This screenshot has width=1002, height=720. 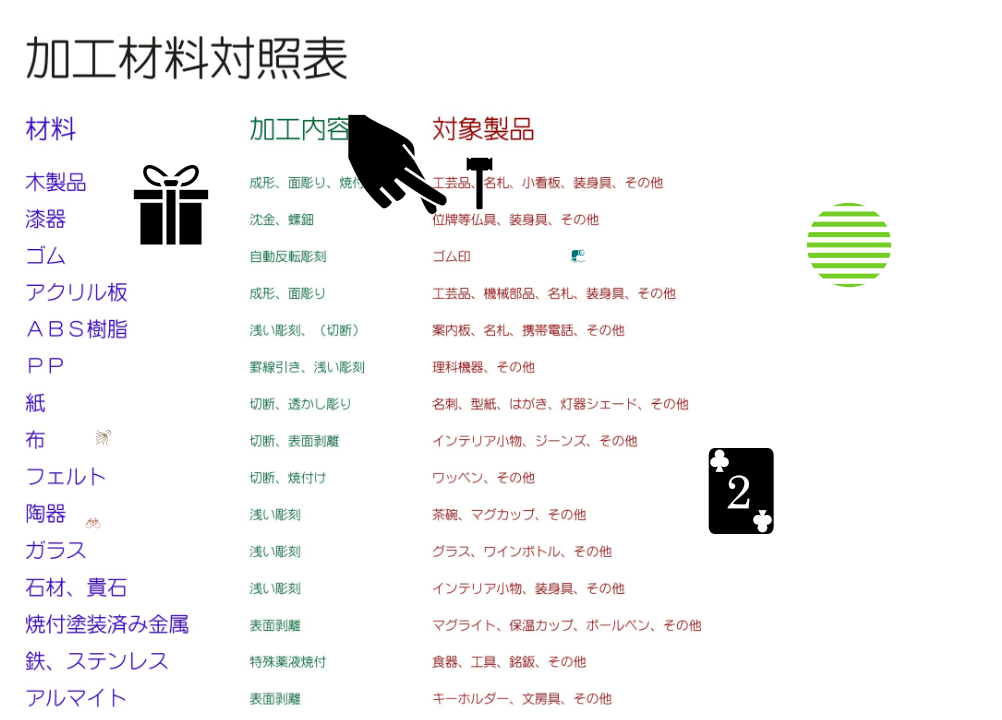 I want to click on represents a holographic or 3D display element, so click(x=849, y=245).